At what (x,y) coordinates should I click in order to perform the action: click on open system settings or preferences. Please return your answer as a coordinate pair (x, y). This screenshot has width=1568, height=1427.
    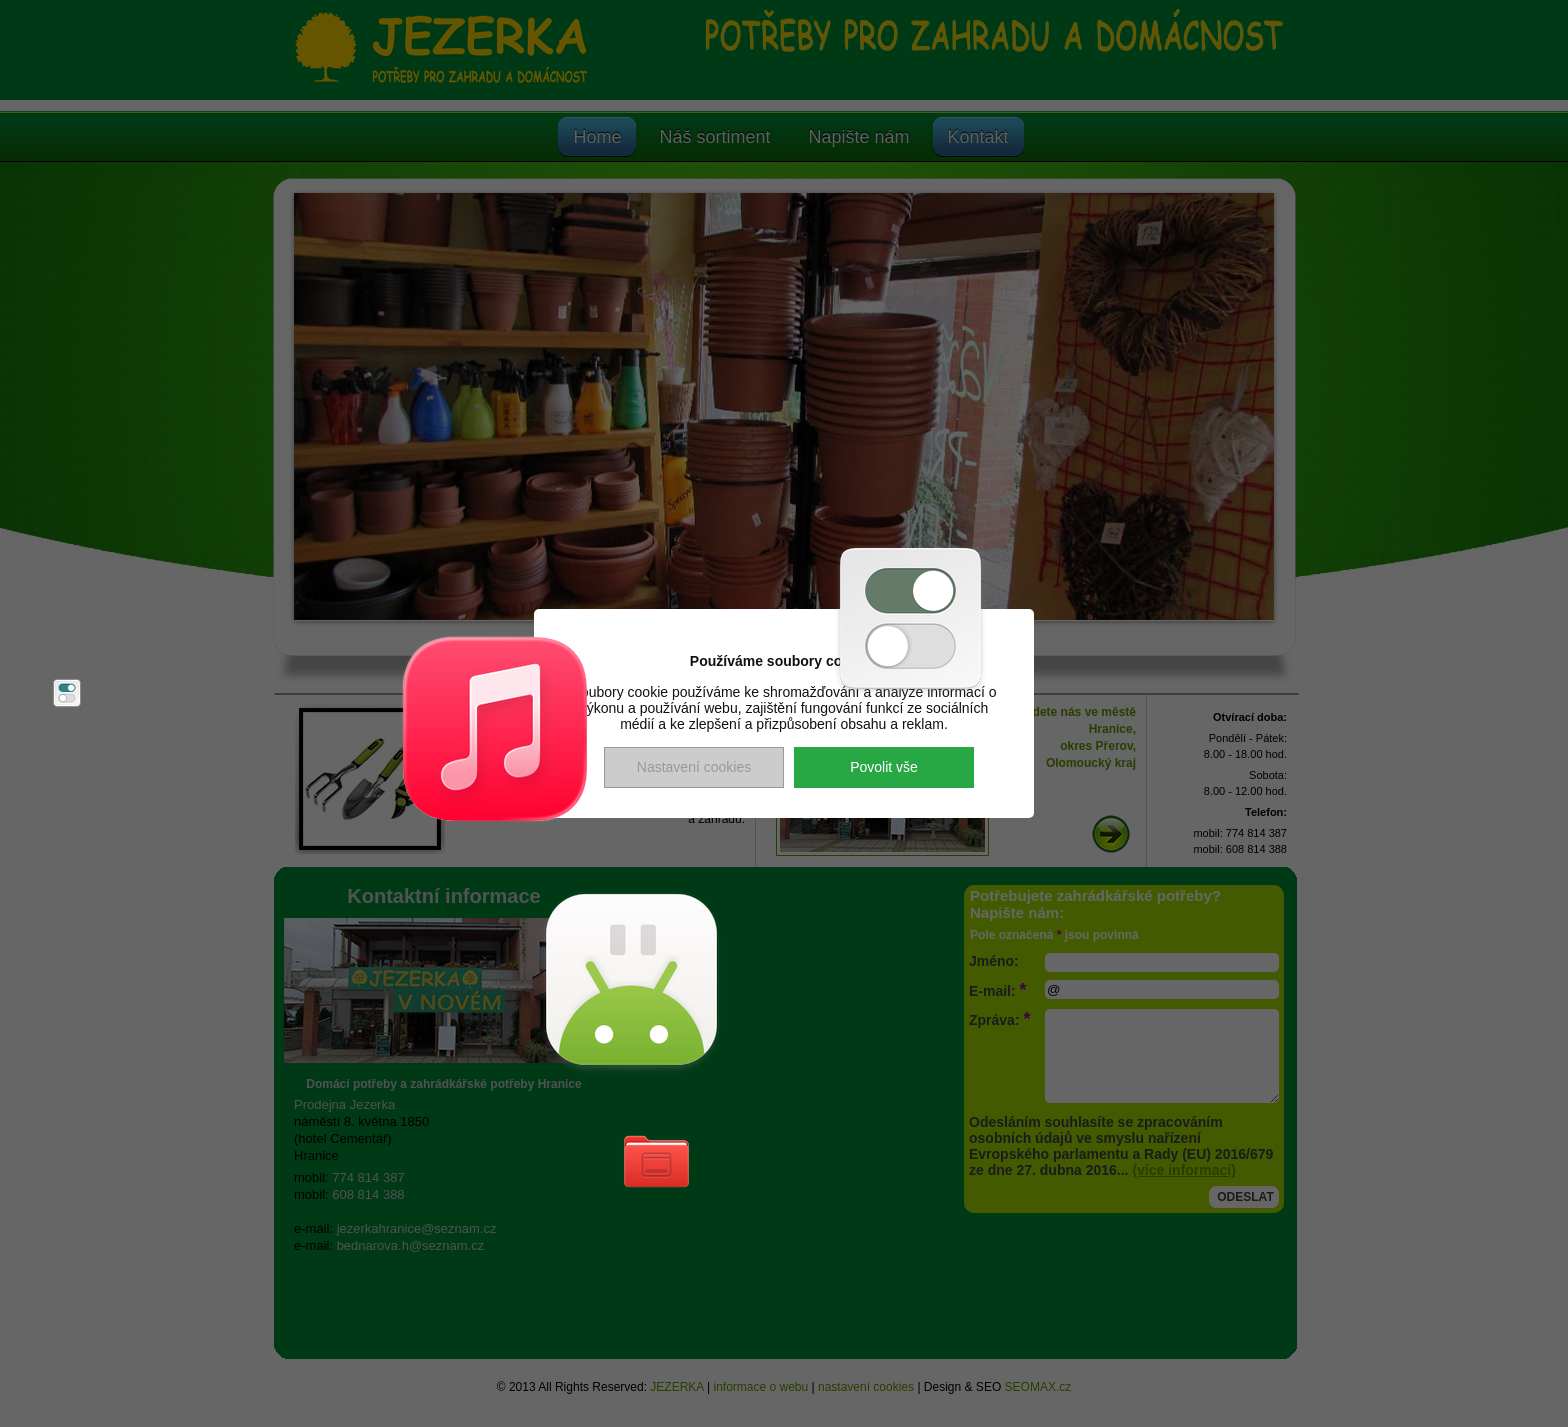
    Looking at the image, I should click on (910, 618).